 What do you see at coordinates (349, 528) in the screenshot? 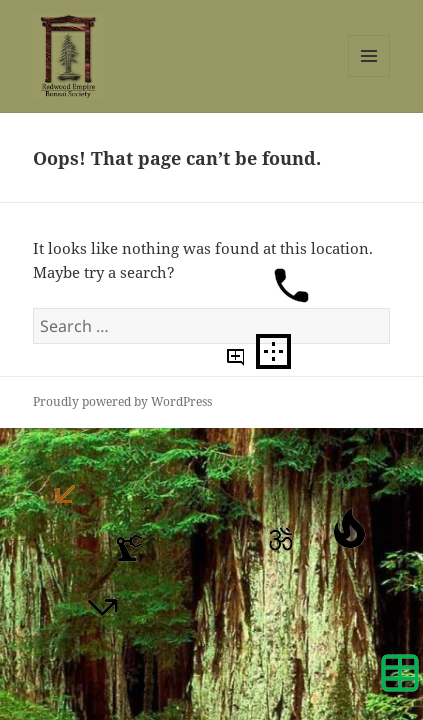
I see `locate nearby fire stations` at bounding box center [349, 528].